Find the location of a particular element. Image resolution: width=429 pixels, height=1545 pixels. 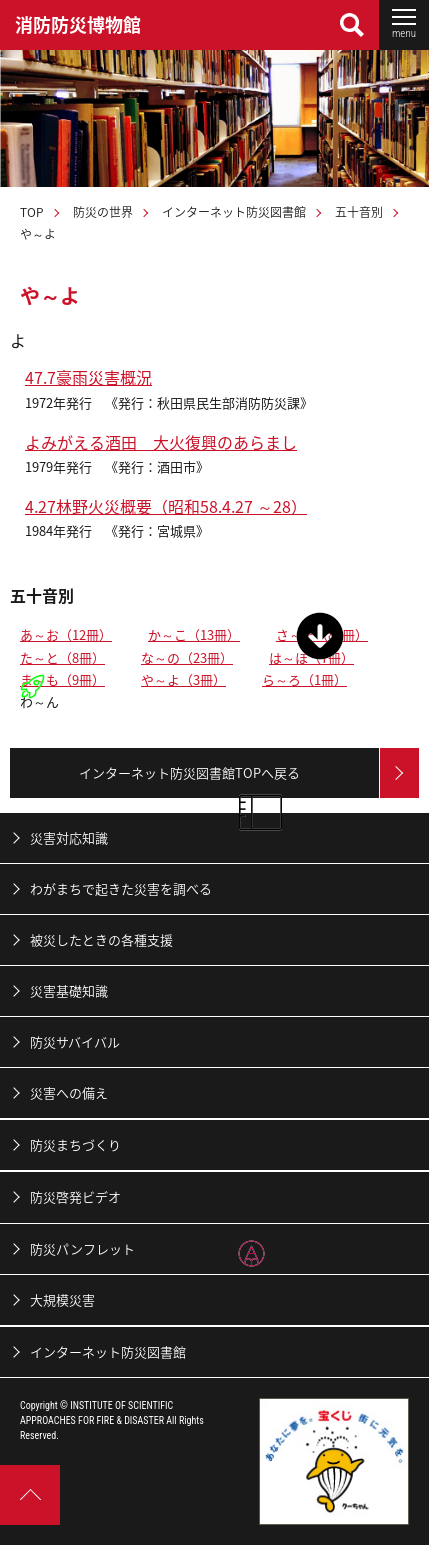

toggle the sidebar panel is located at coordinates (260, 812).